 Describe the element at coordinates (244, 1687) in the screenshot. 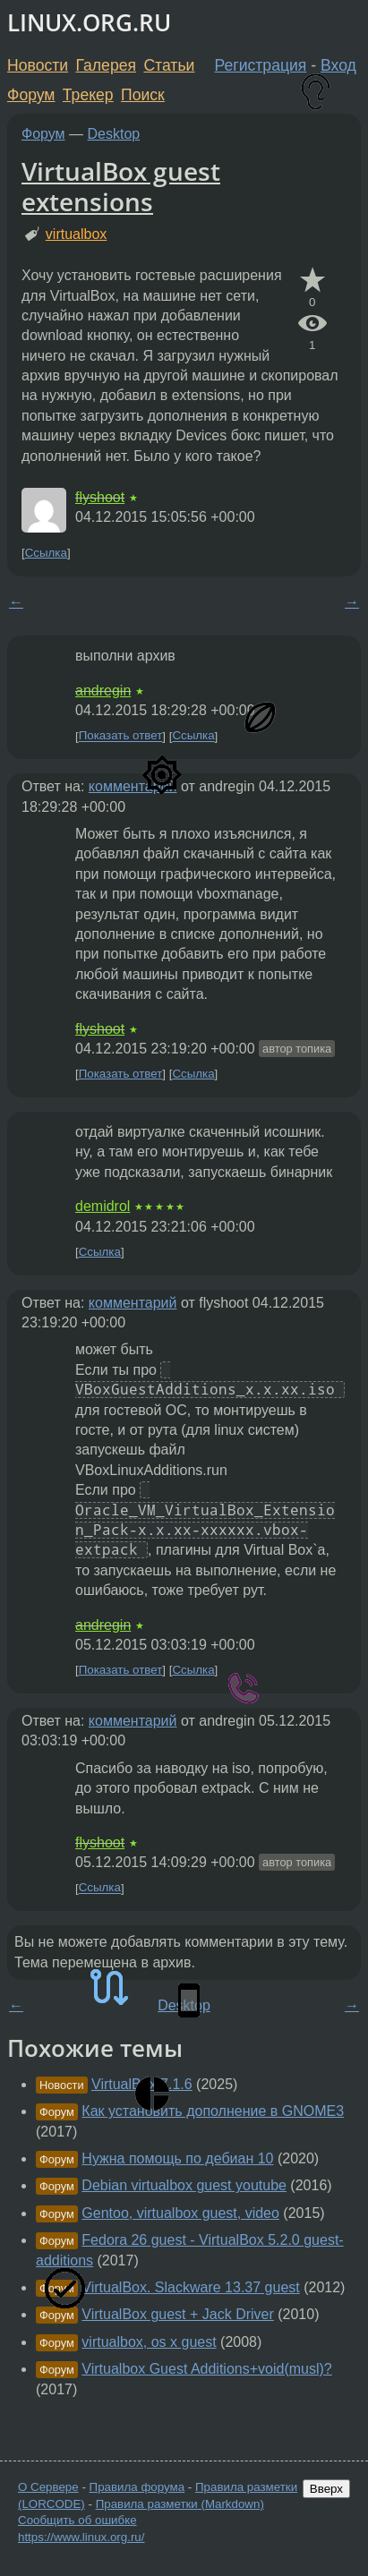

I see `make a phone call` at that location.